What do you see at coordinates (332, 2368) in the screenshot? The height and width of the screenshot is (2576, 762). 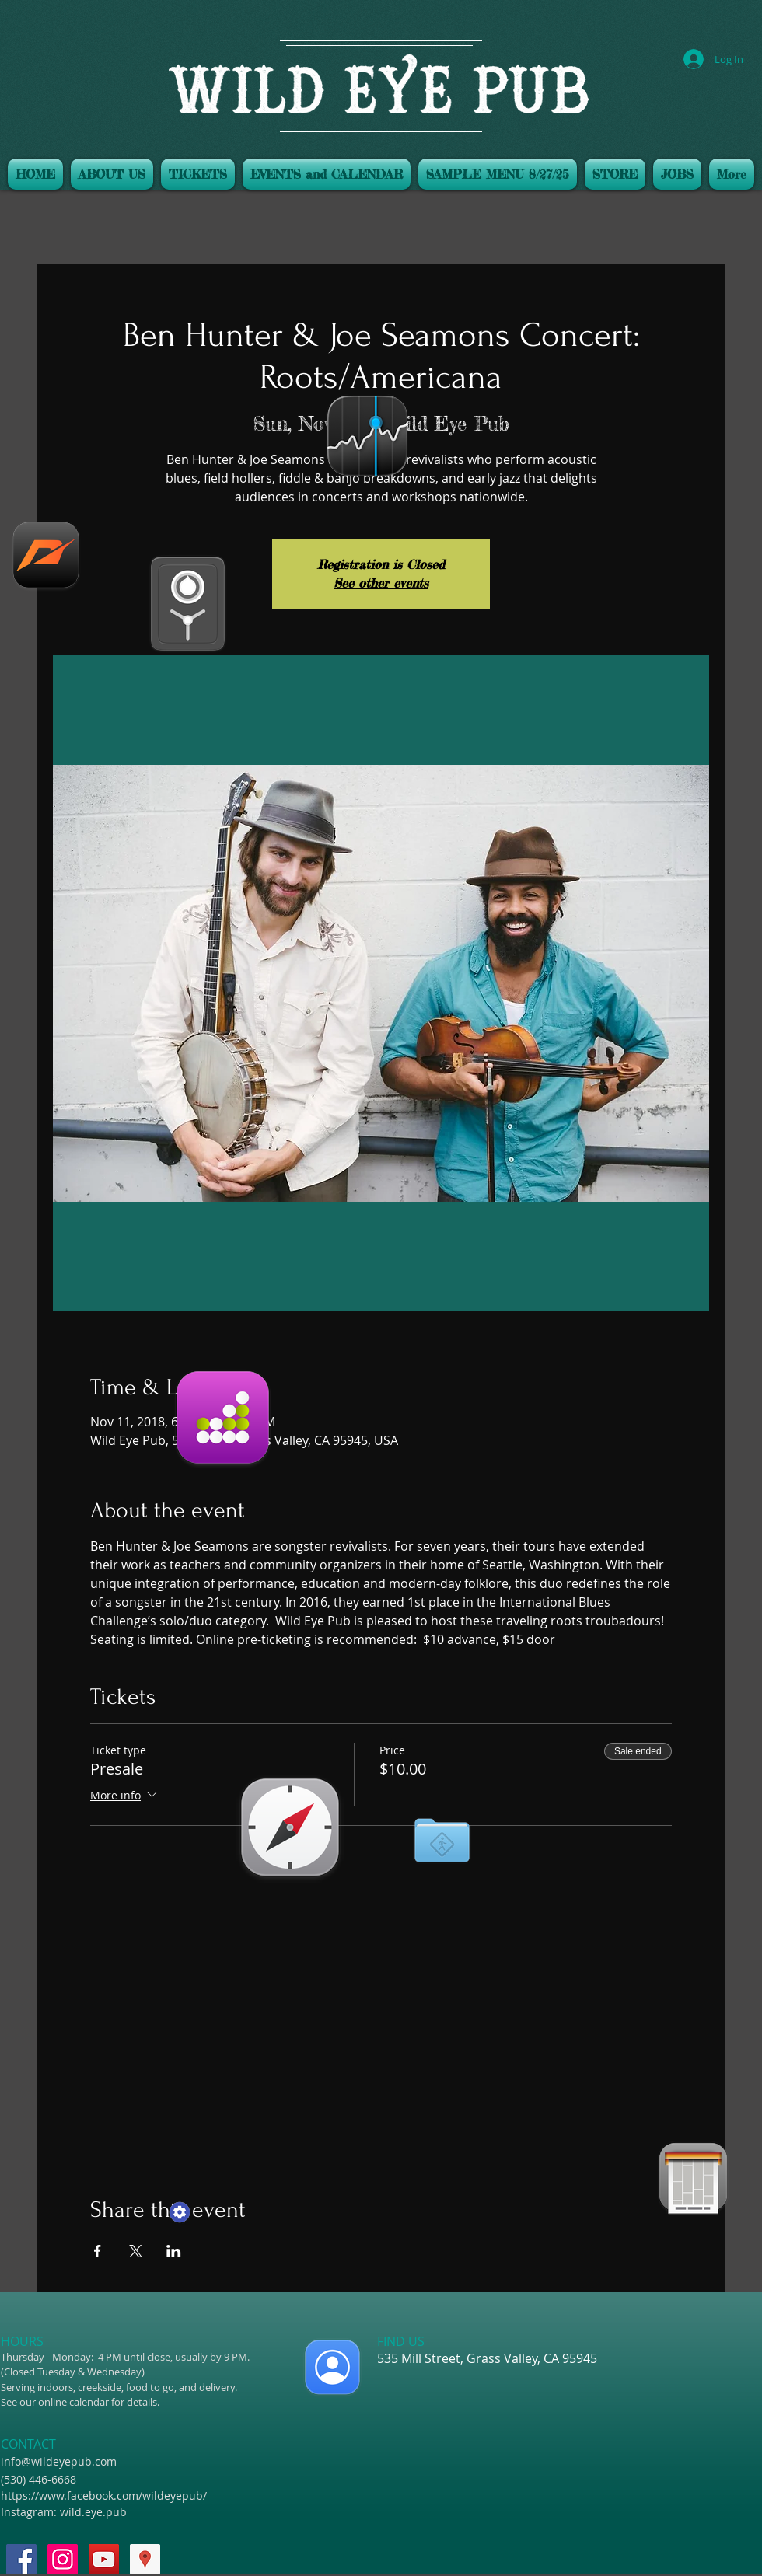 I see `manage contact list settings` at bounding box center [332, 2368].